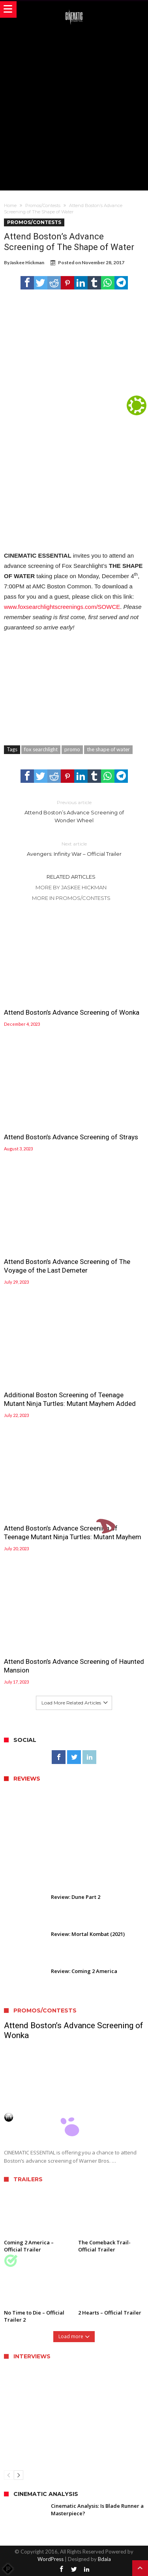  Describe the element at coordinates (137, 405) in the screenshot. I see `kubuntu linux distribution logo` at that location.